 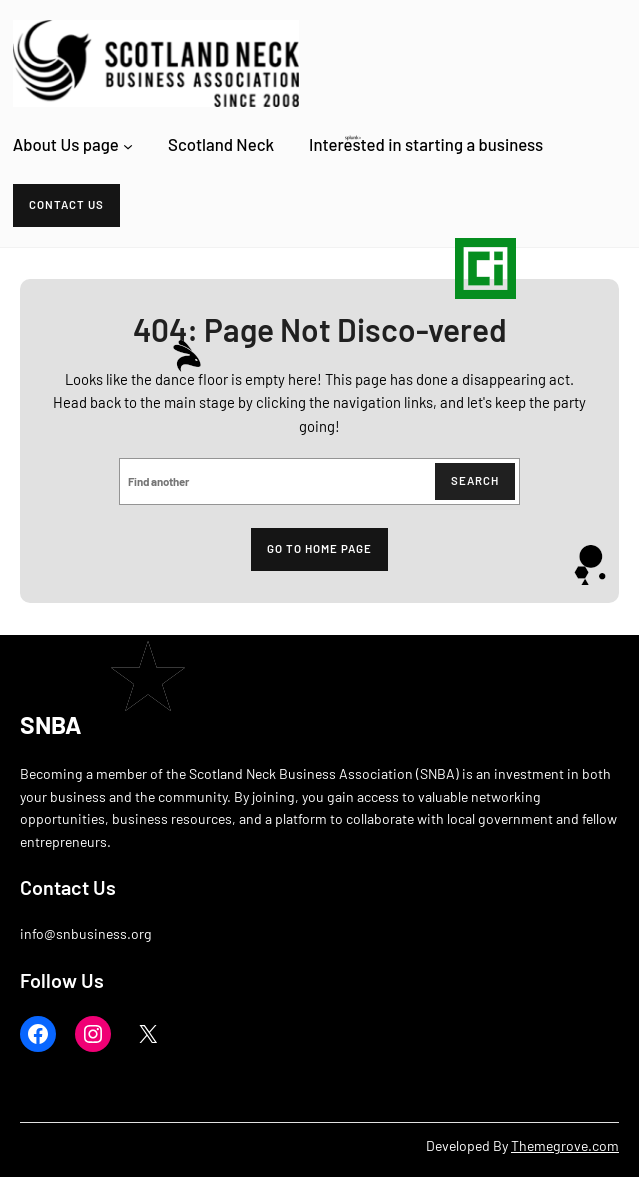 What do you see at coordinates (148, 676) in the screenshot?
I see `open the Macy's app or website` at bounding box center [148, 676].